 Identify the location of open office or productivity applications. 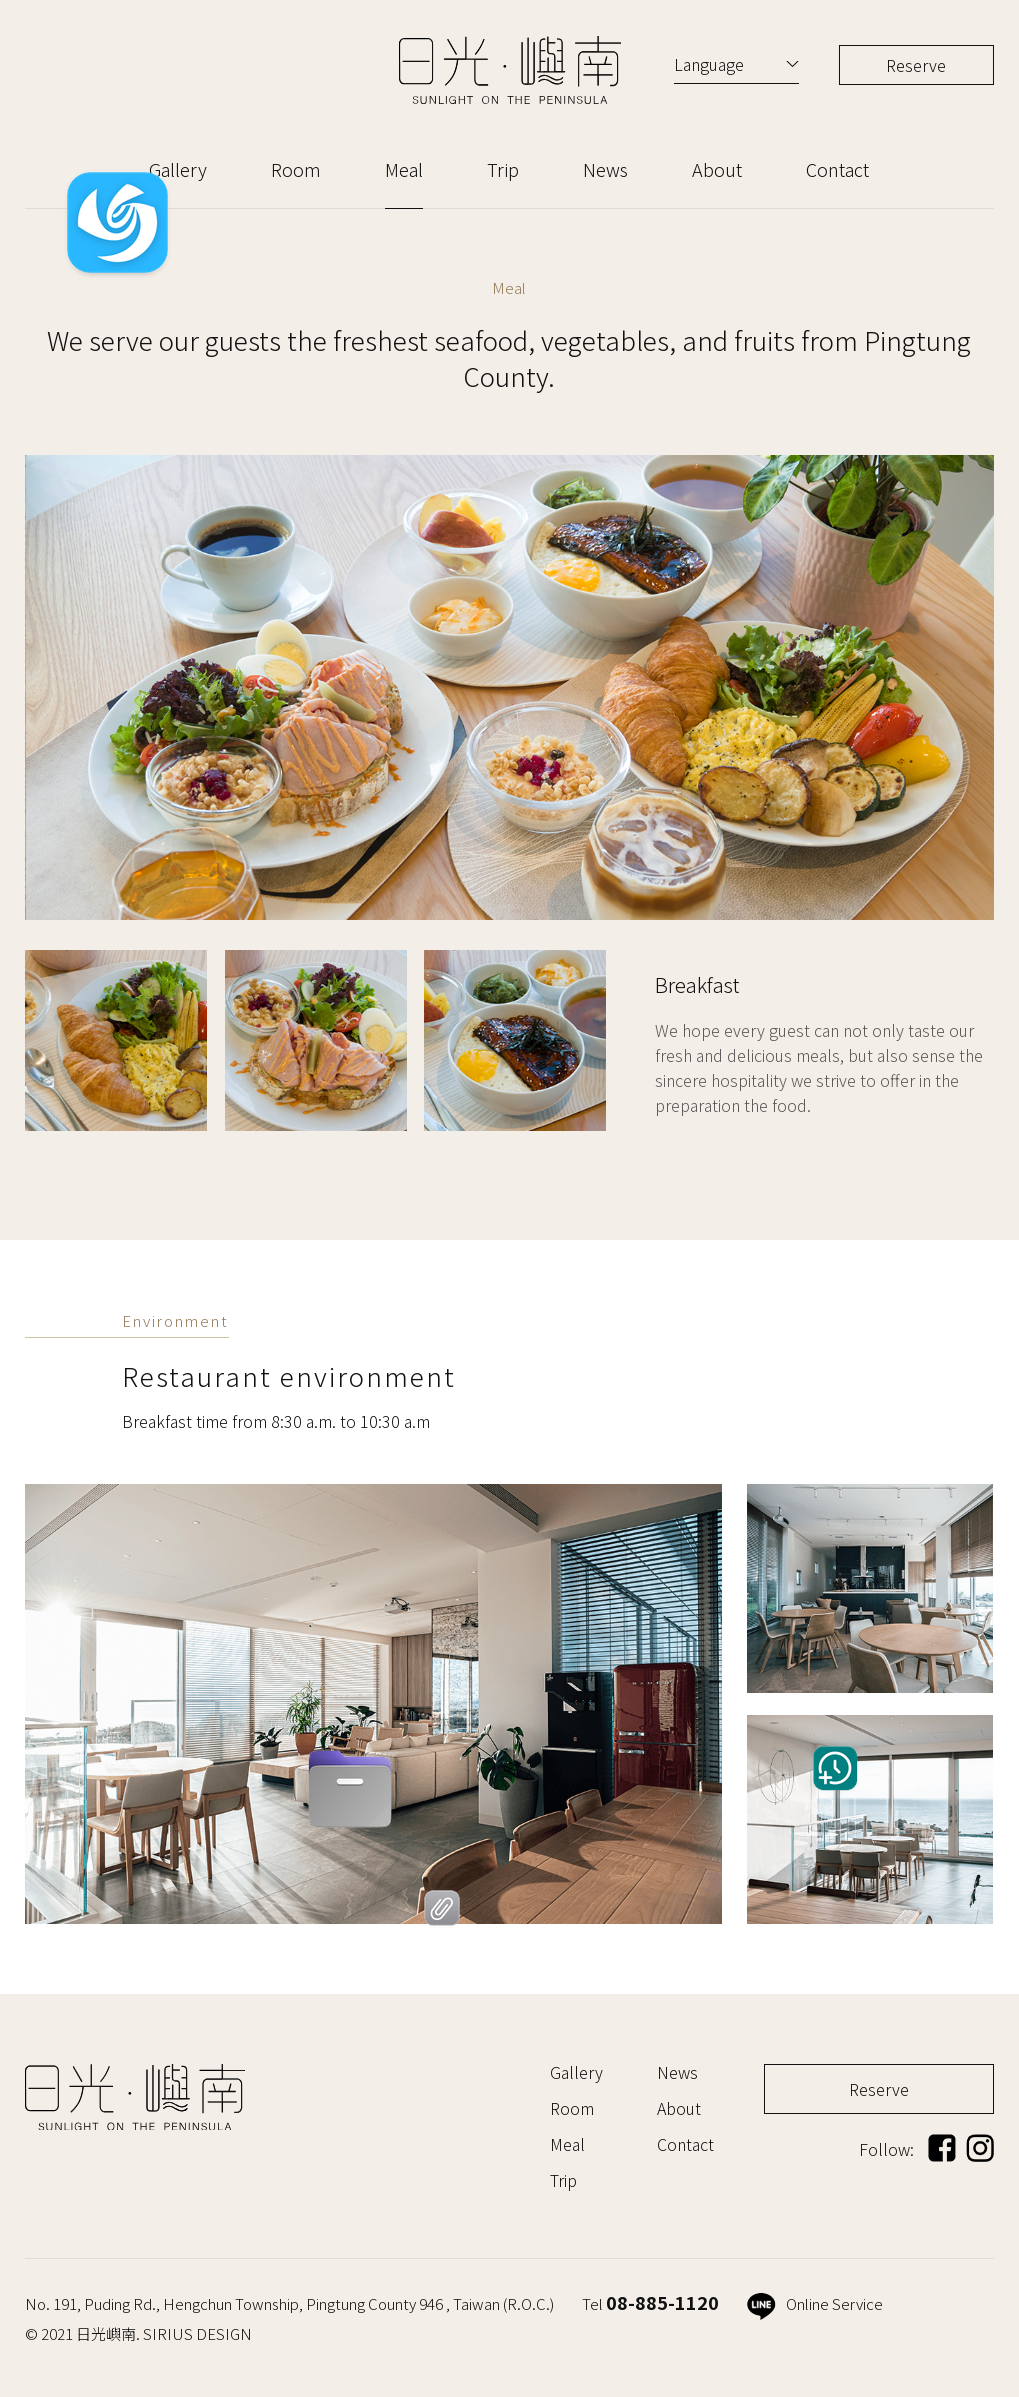
(442, 1908).